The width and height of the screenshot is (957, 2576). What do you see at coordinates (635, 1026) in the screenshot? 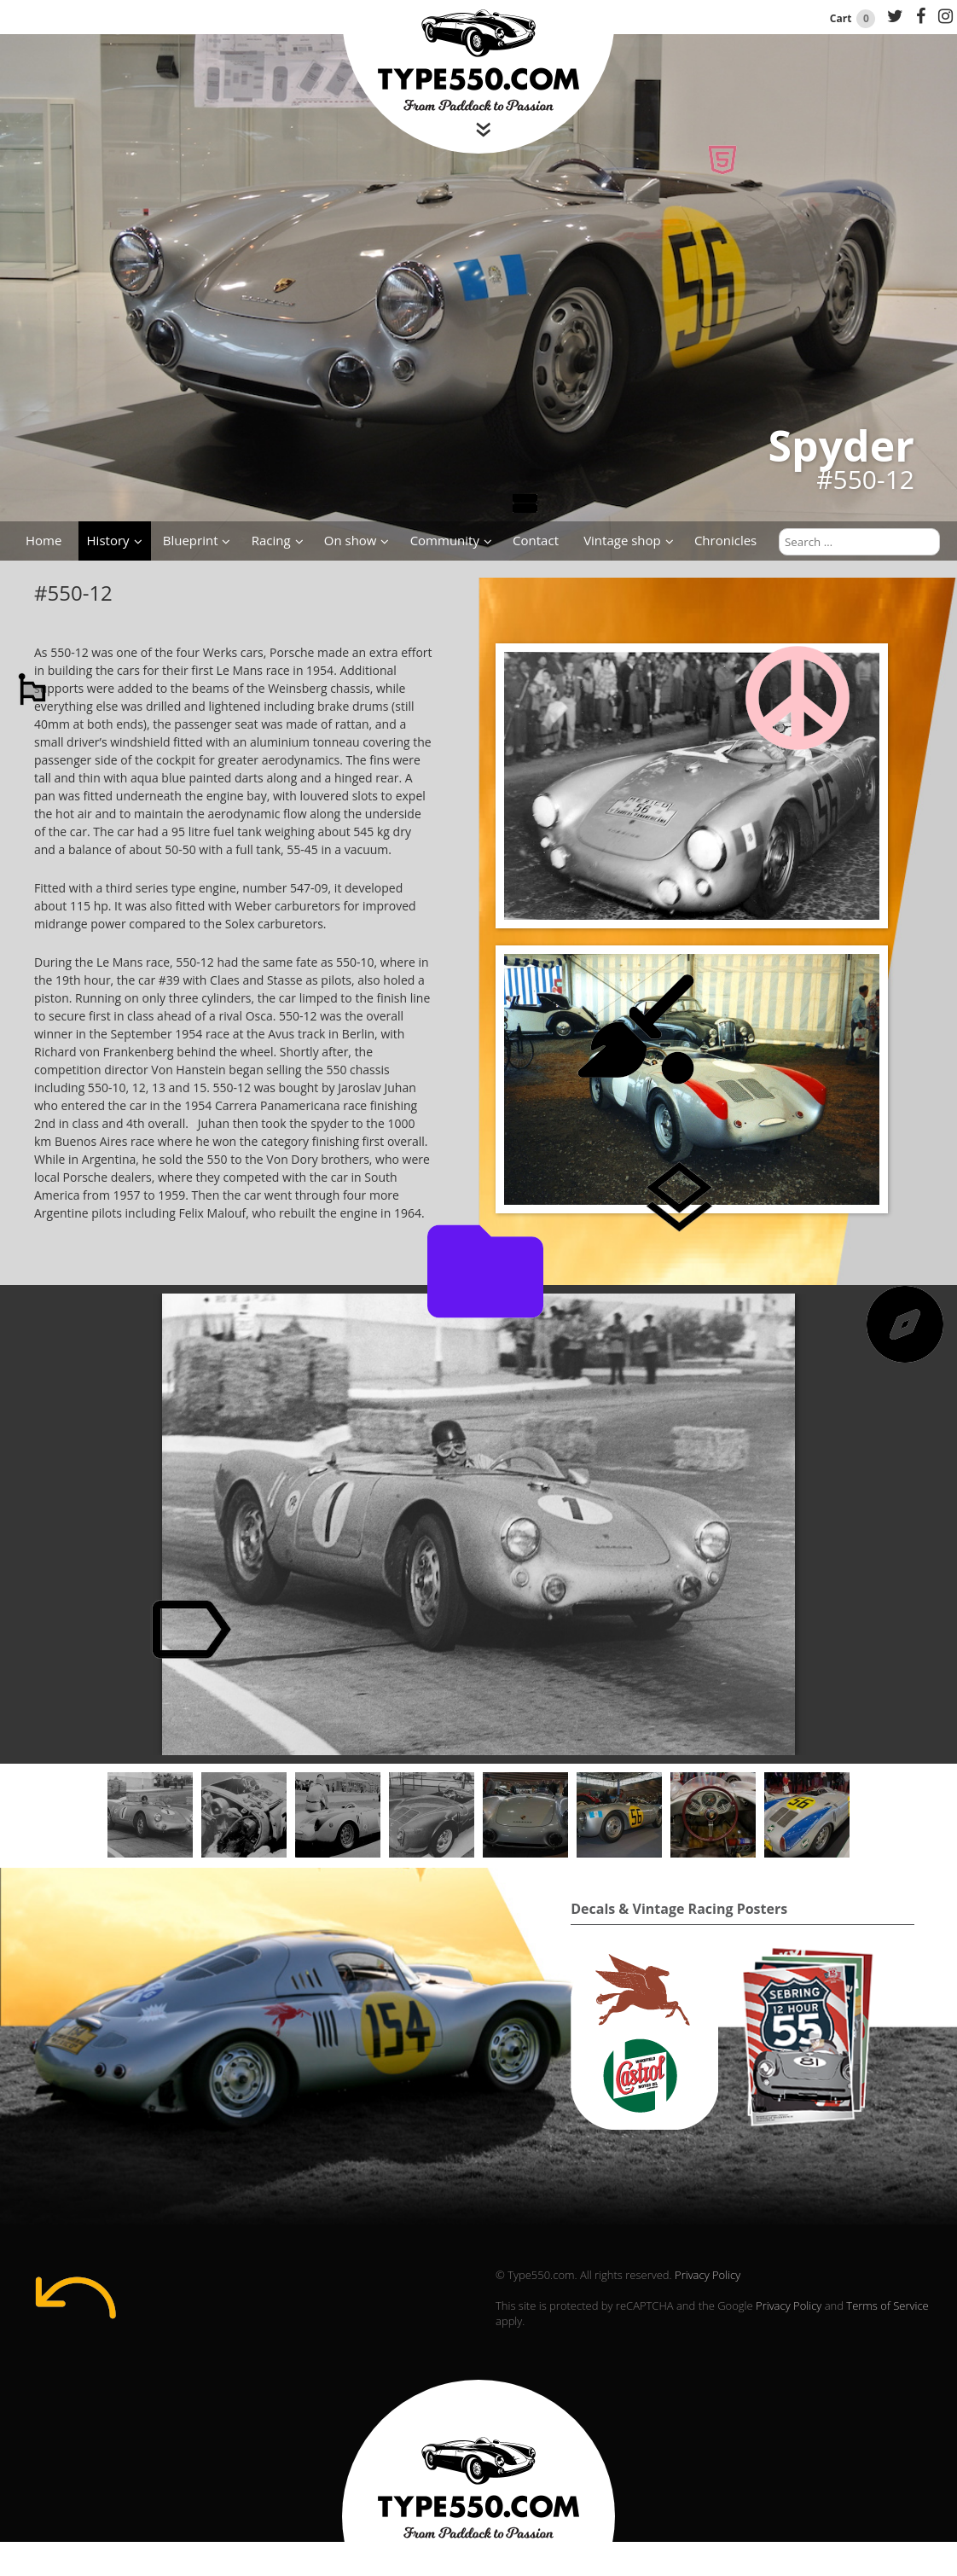
I see `quidditch or broomstick sports game mode` at bounding box center [635, 1026].